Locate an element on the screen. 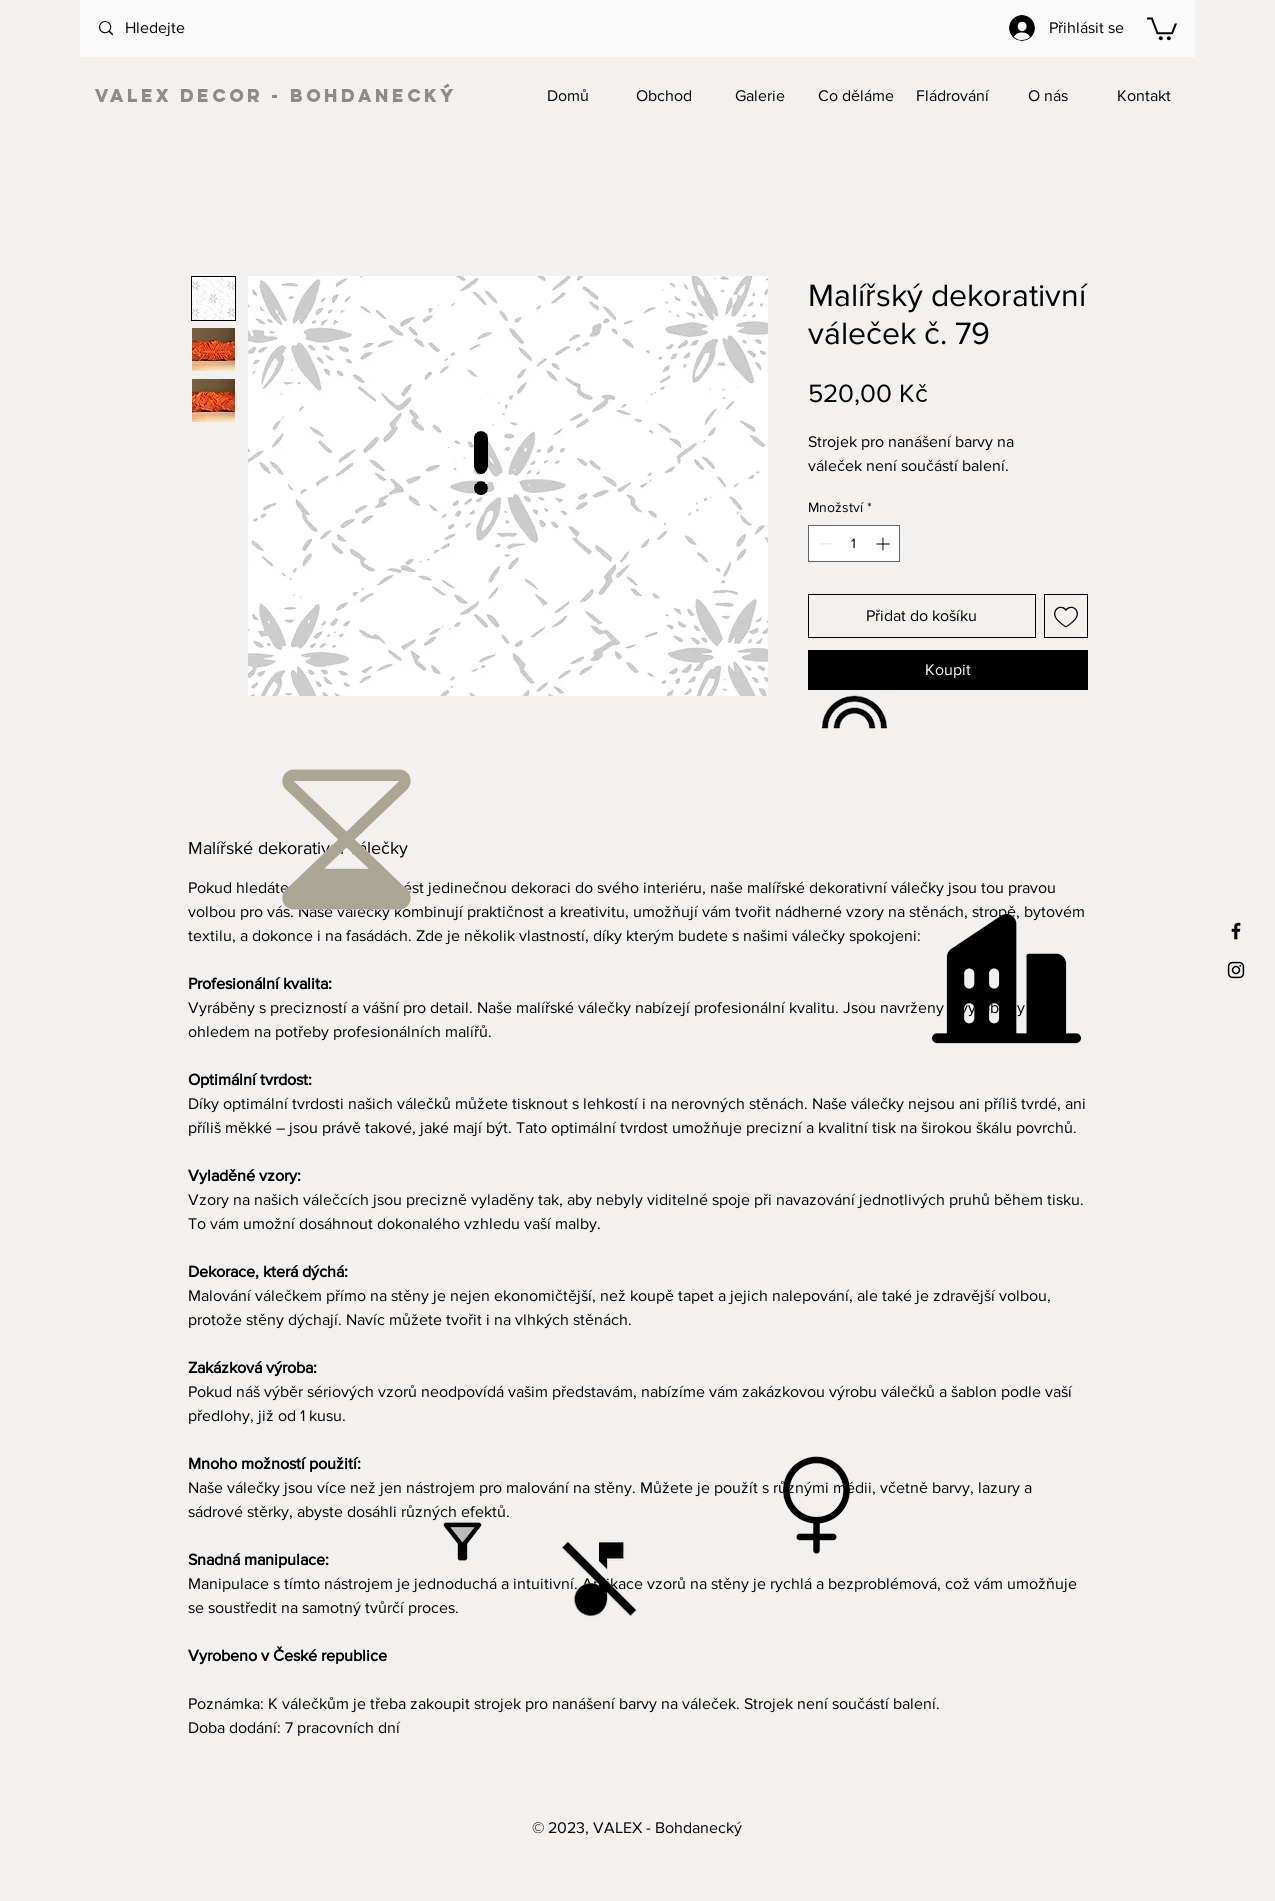 This screenshot has height=1901, width=1275. view properties or real estate listings is located at coordinates (1006, 983).